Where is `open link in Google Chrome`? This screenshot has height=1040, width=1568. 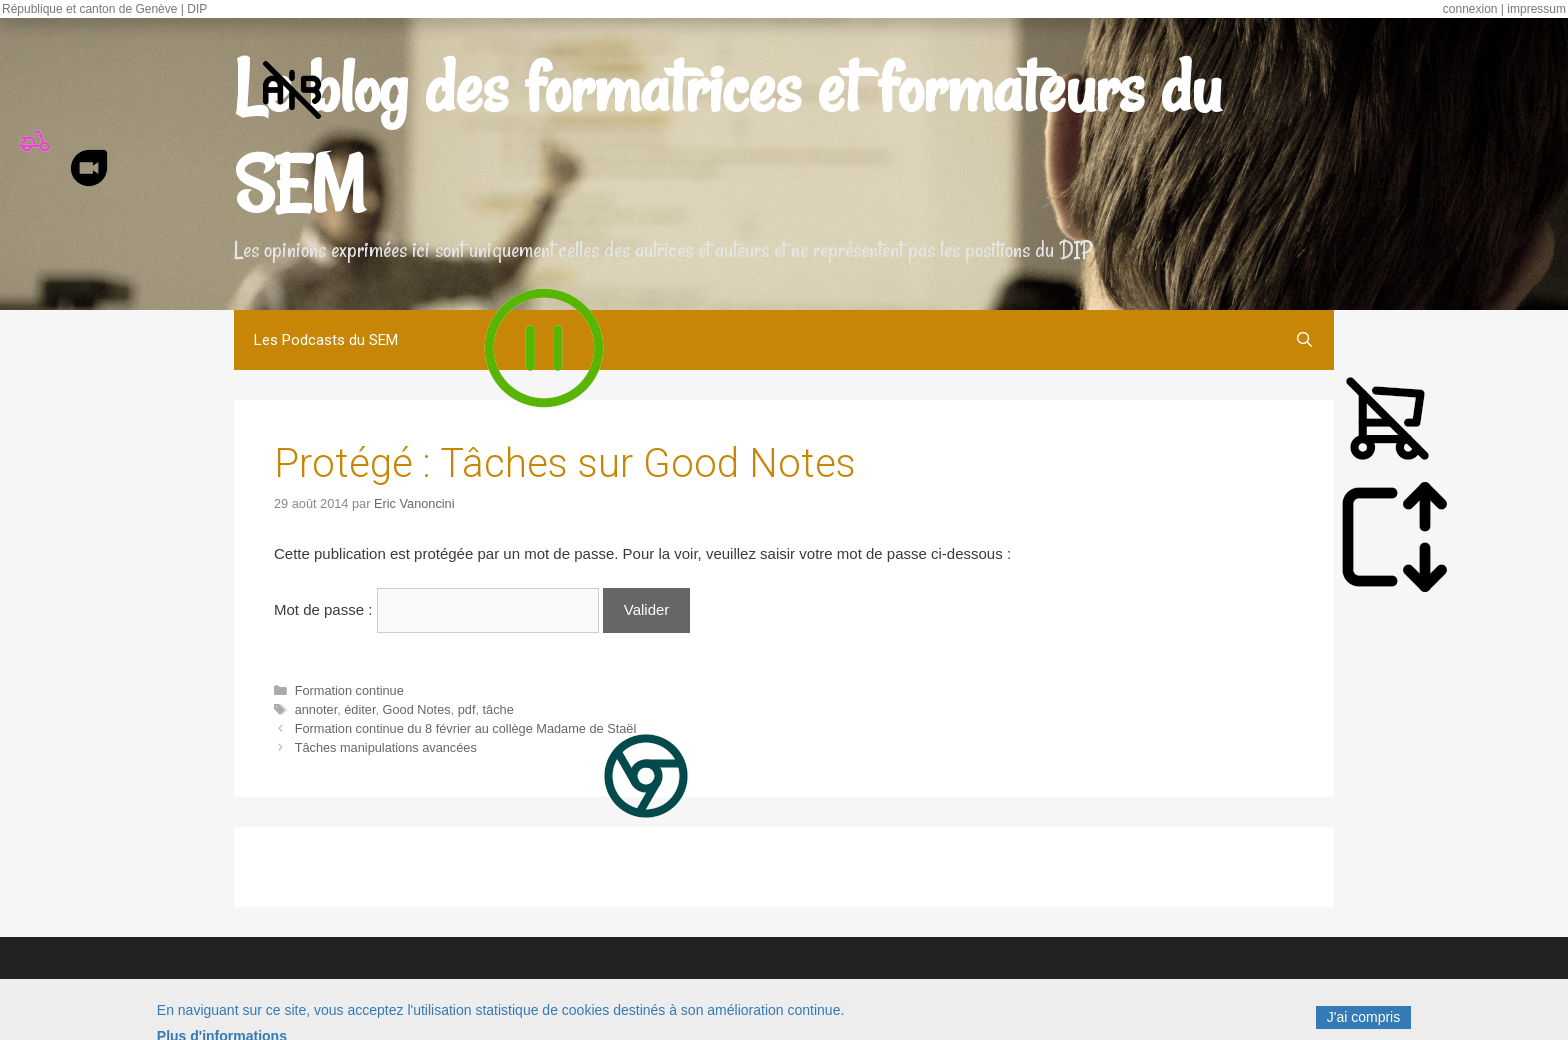
open link in Google Chrome is located at coordinates (646, 776).